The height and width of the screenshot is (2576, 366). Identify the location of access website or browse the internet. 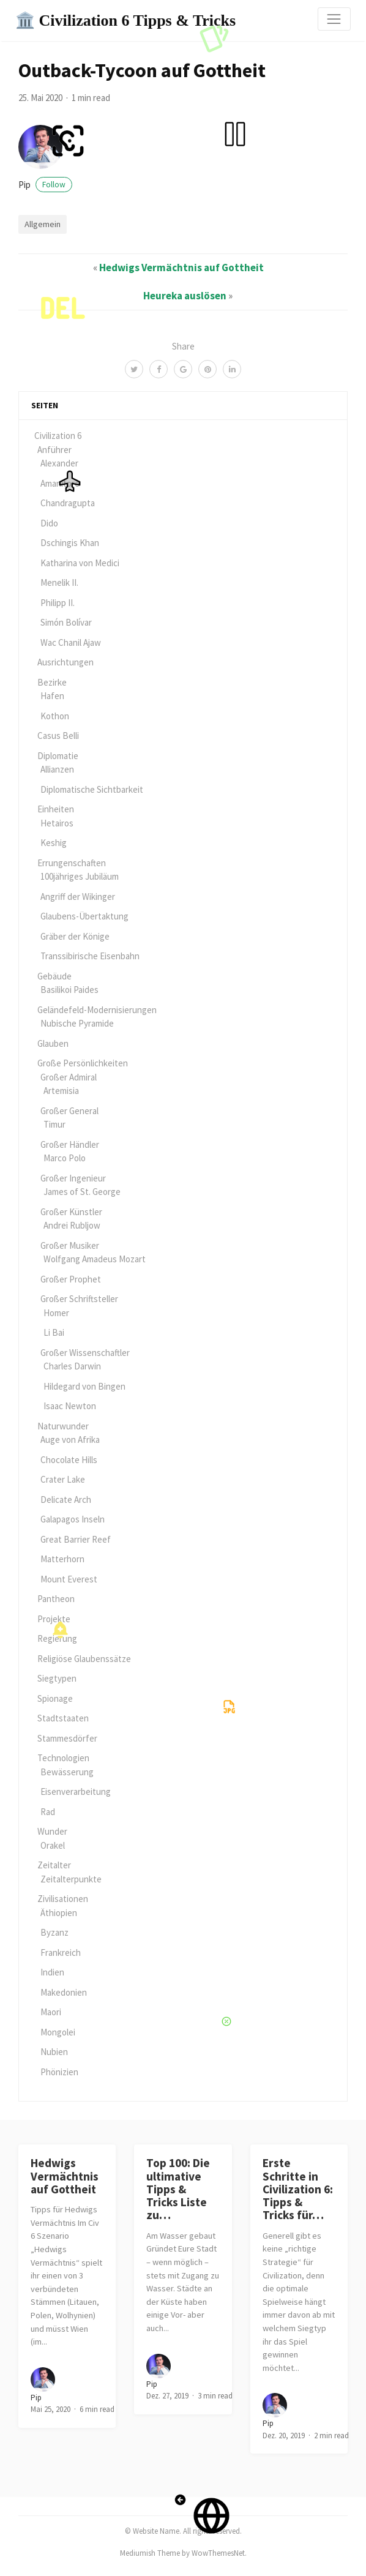
(211, 2515).